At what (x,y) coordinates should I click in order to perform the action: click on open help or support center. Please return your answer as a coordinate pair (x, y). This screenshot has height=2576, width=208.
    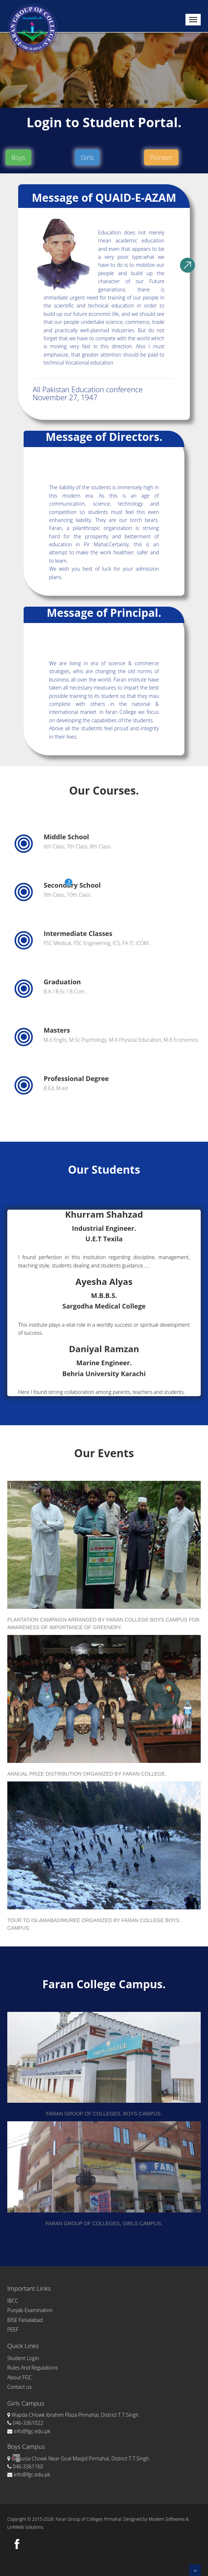
    Looking at the image, I should click on (68, 882).